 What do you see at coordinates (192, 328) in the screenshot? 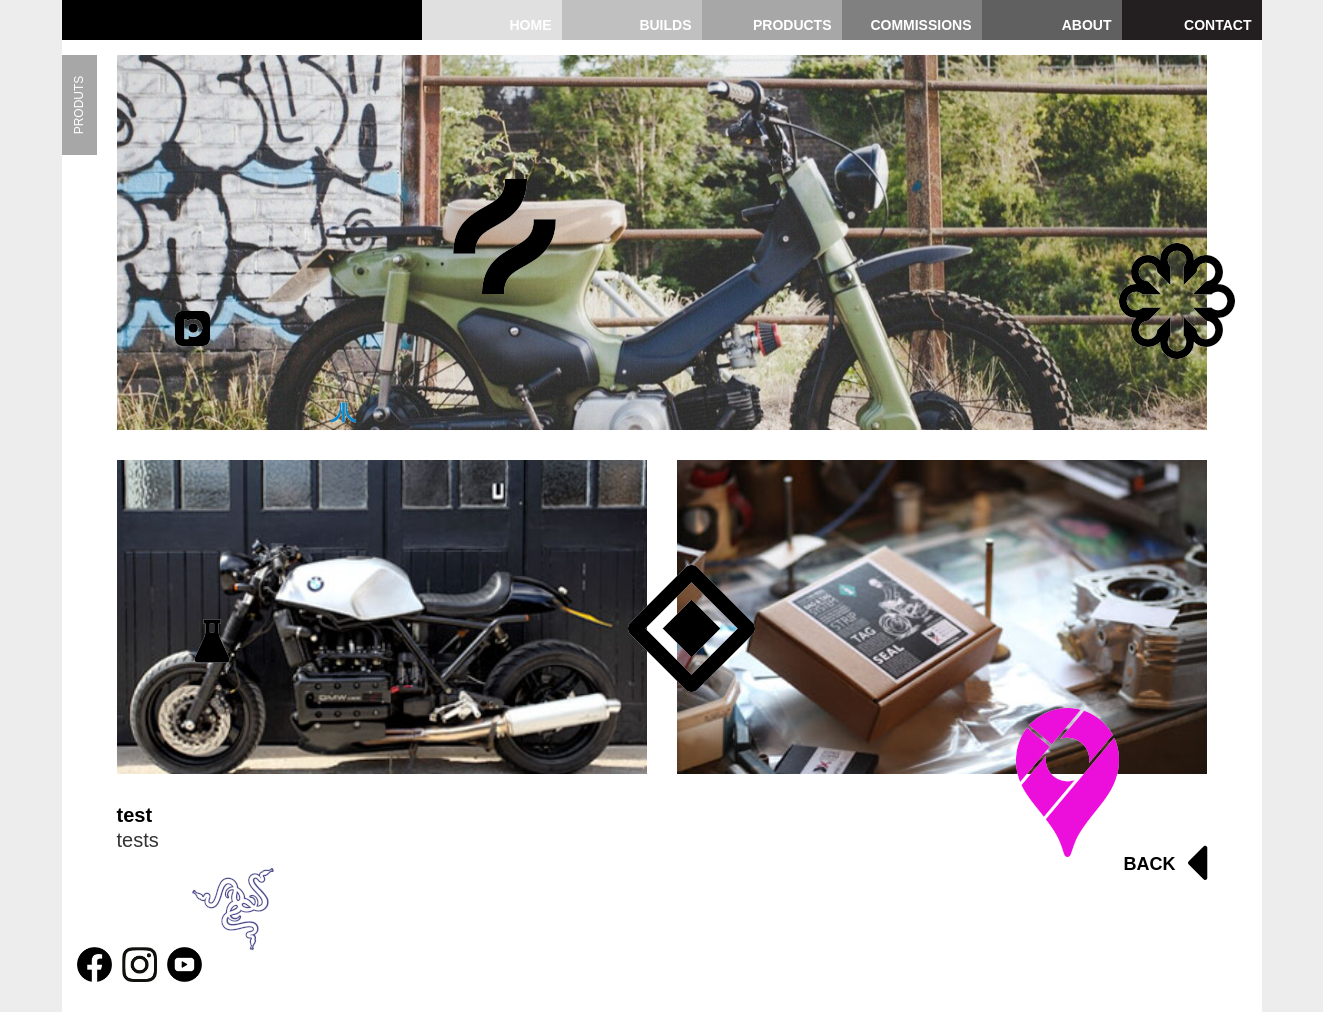
I see `open pixiv app` at bounding box center [192, 328].